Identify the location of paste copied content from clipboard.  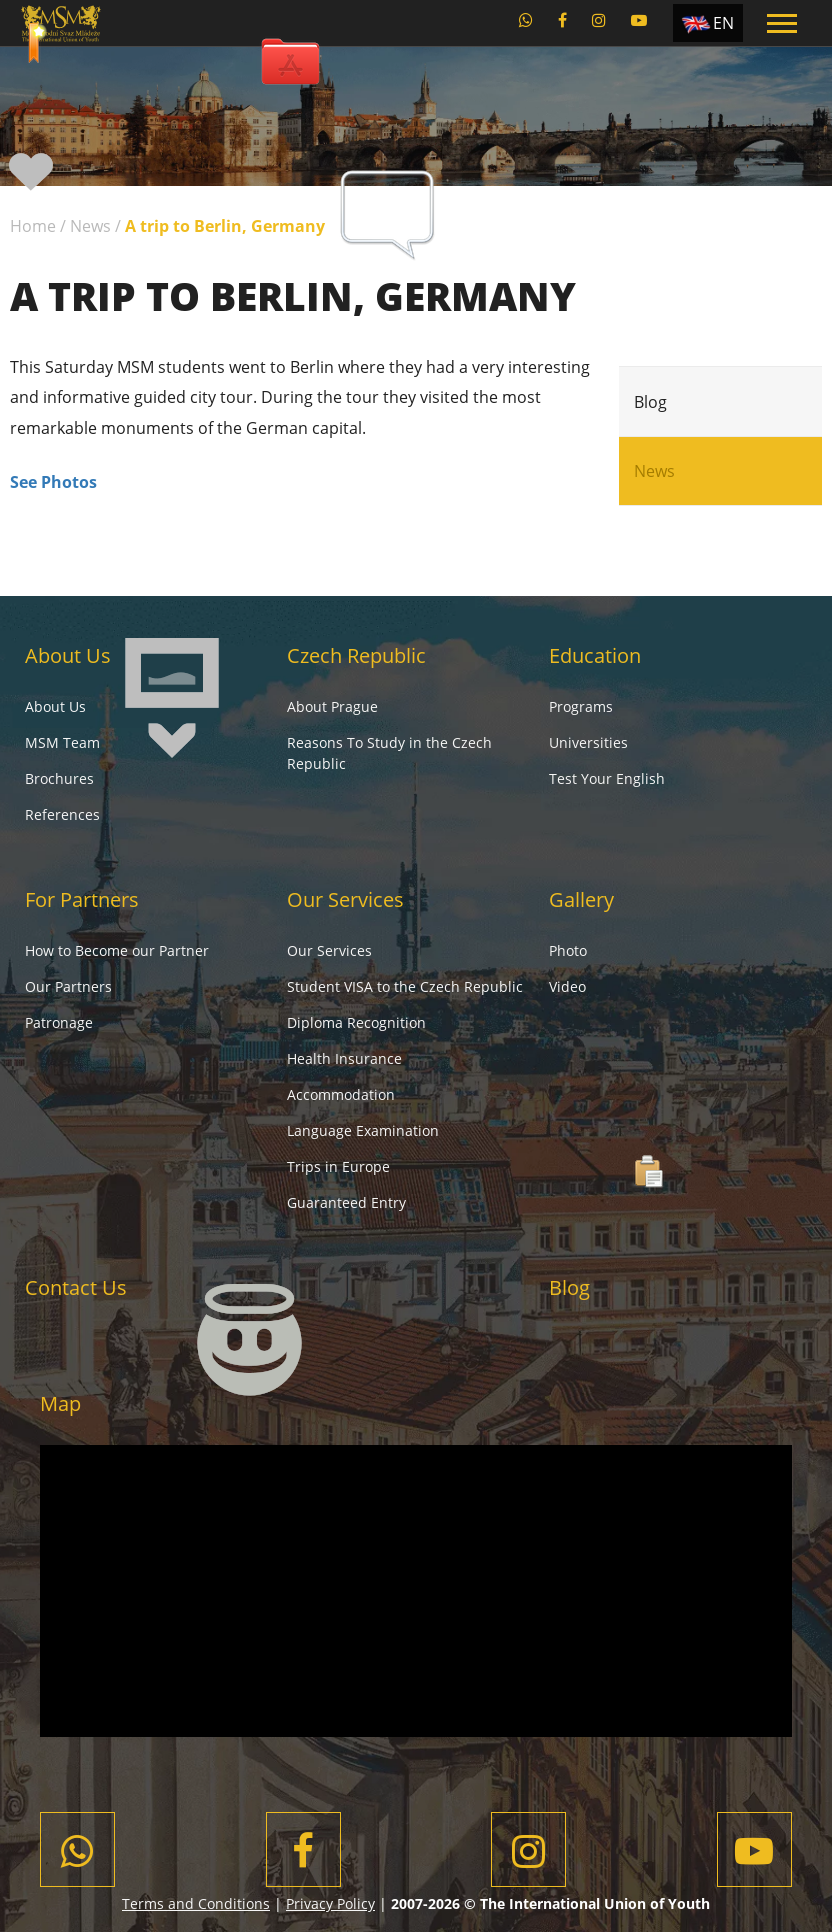
(648, 1172).